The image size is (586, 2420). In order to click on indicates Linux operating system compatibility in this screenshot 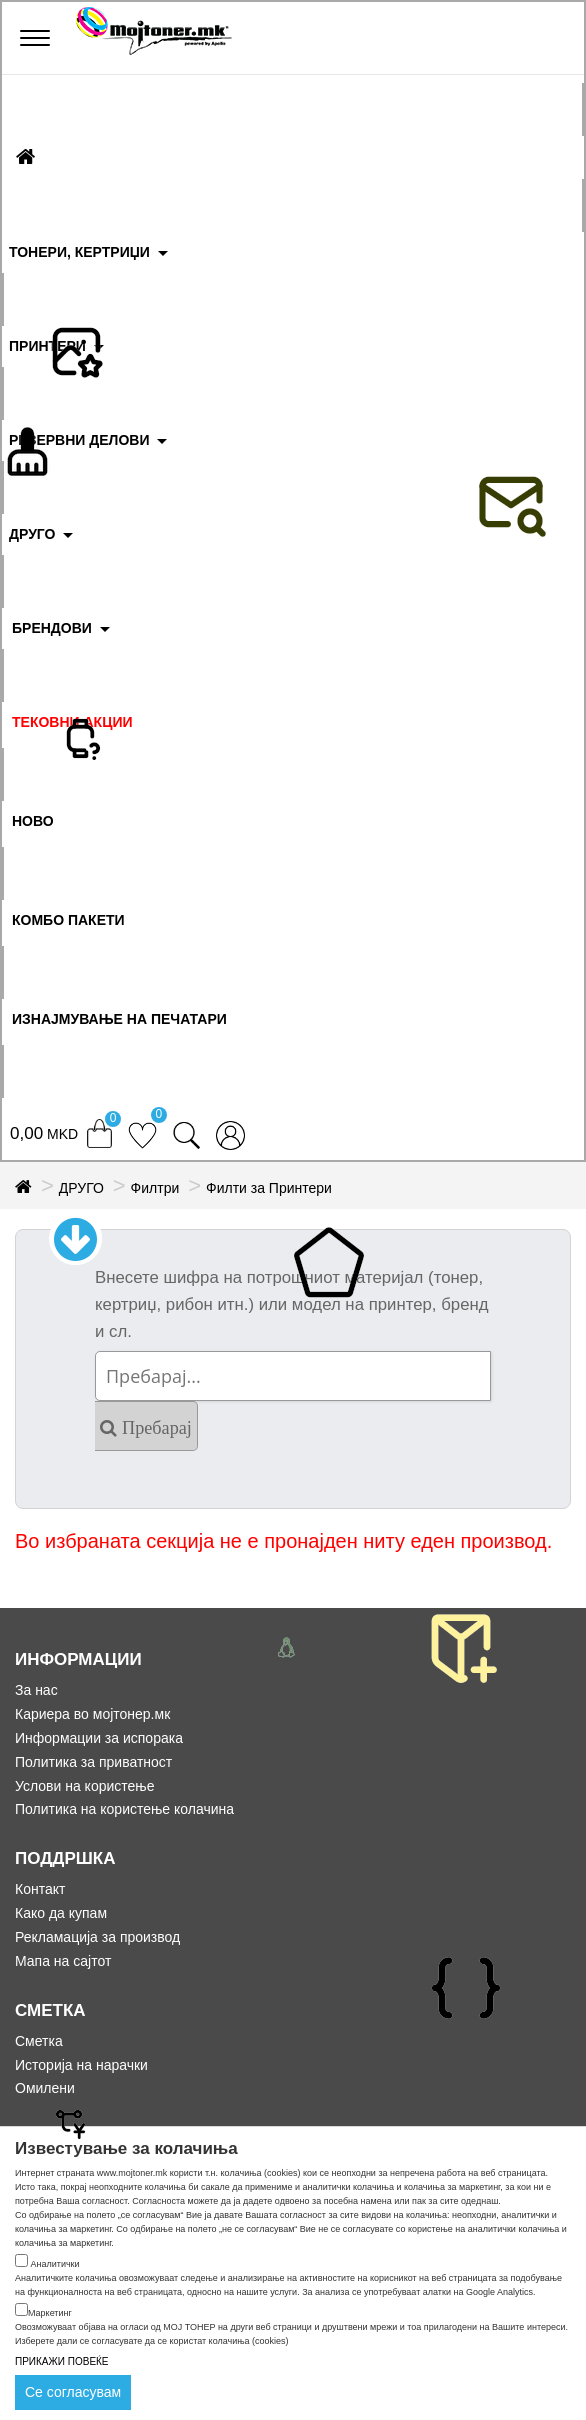, I will do `click(286, 1647)`.